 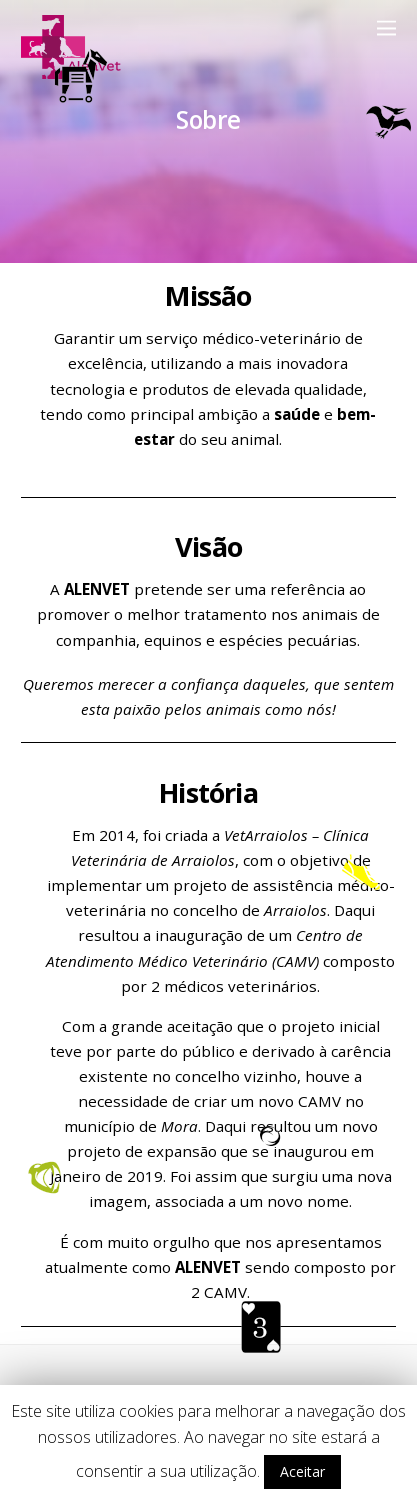 What do you see at coordinates (361, 872) in the screenshot?
I see `access running or fitness tracking features` at bounding box center [361, 872].